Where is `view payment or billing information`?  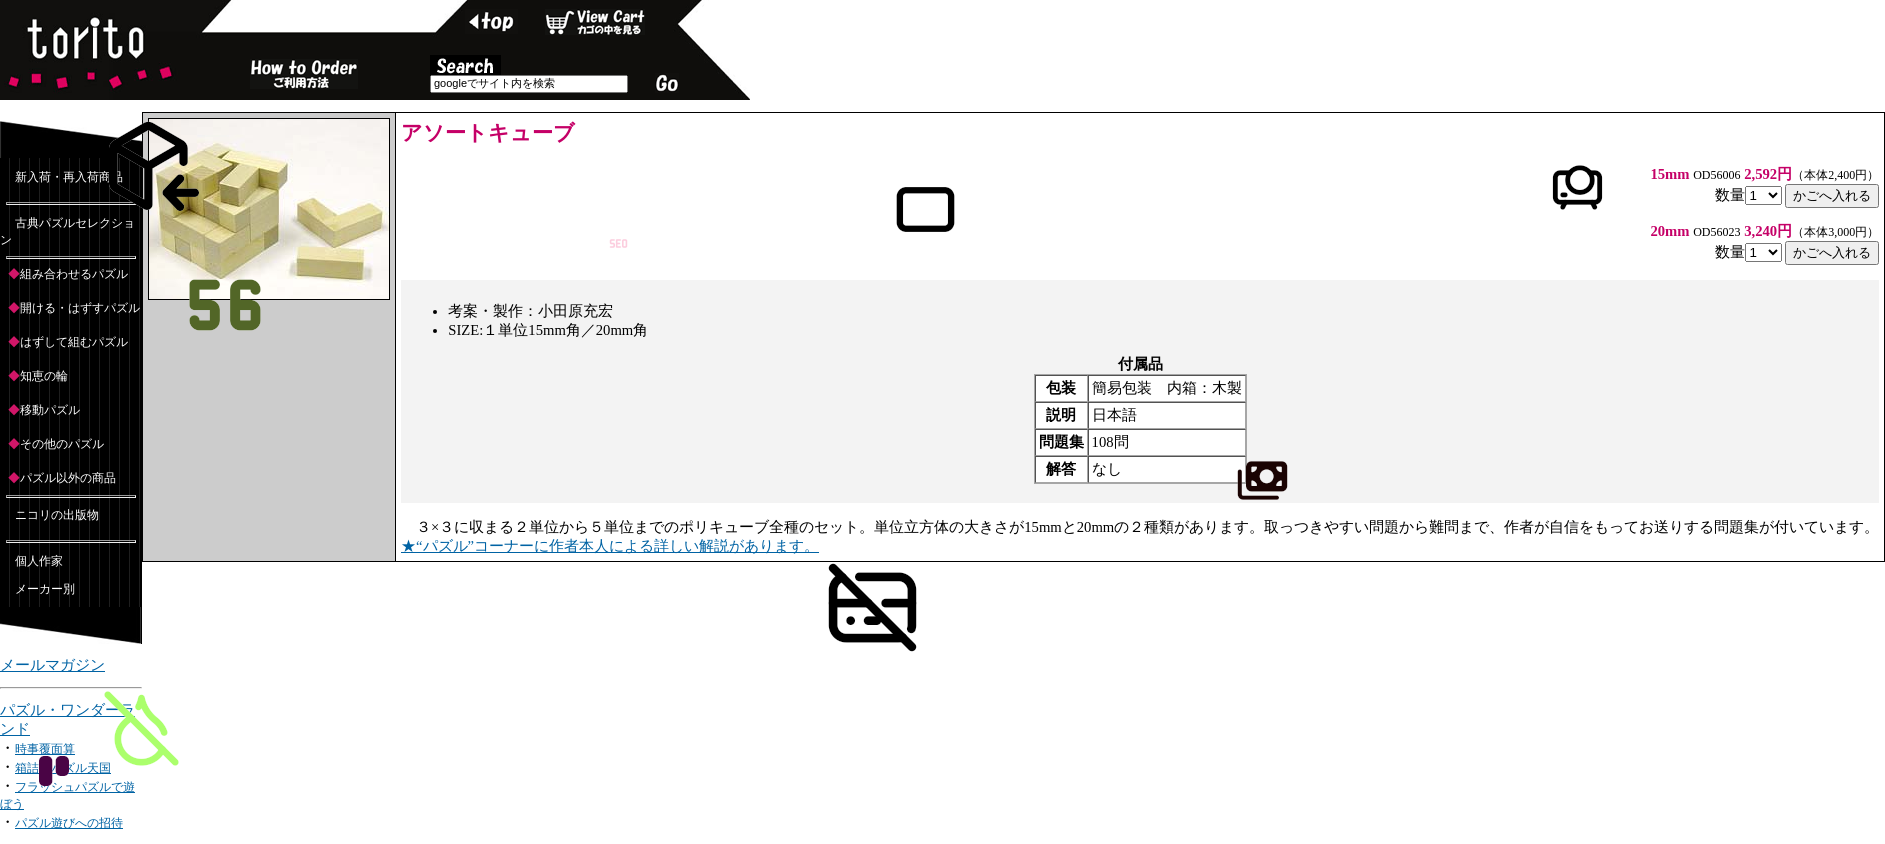
view payment or billing information is located at coordinates (1262, 480).